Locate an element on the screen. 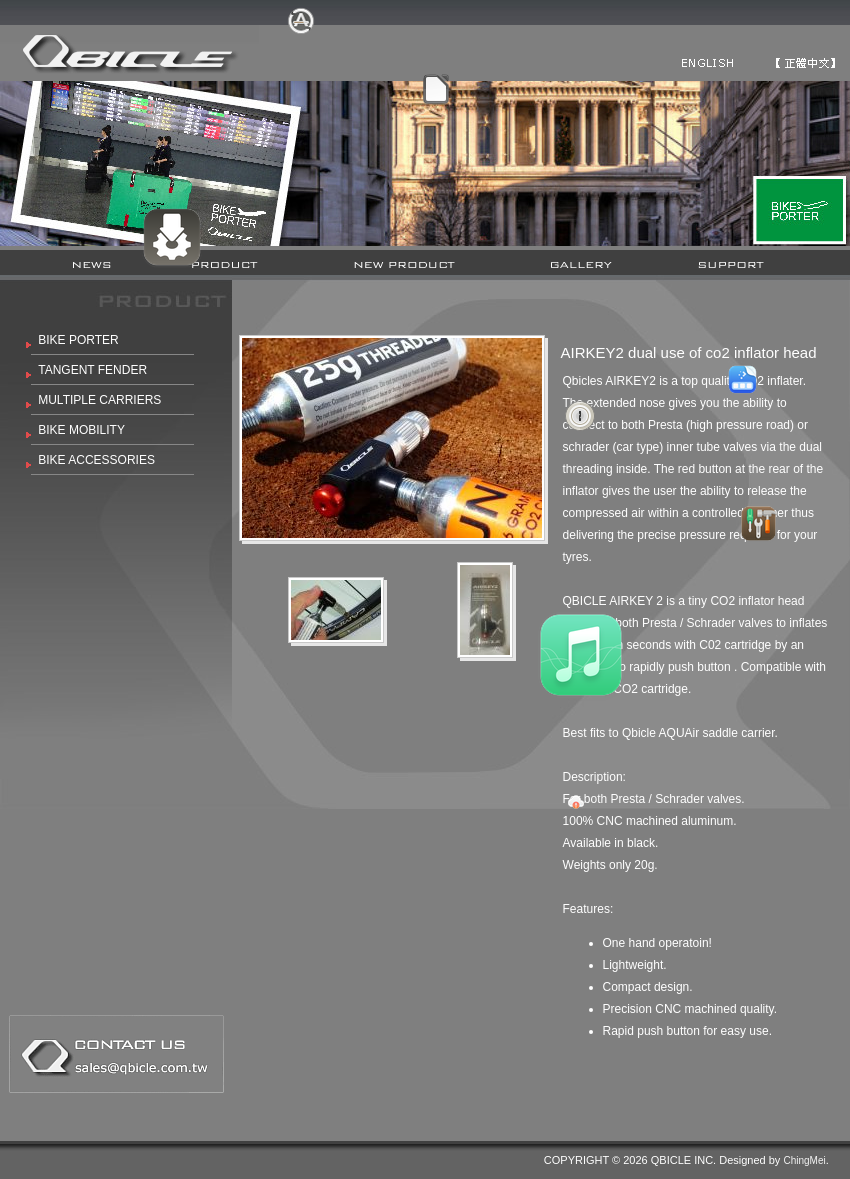 Image resolution: width=850 pixels, height=1179 pixels. open passwords and keys manager is located at coordinates (580, 416).